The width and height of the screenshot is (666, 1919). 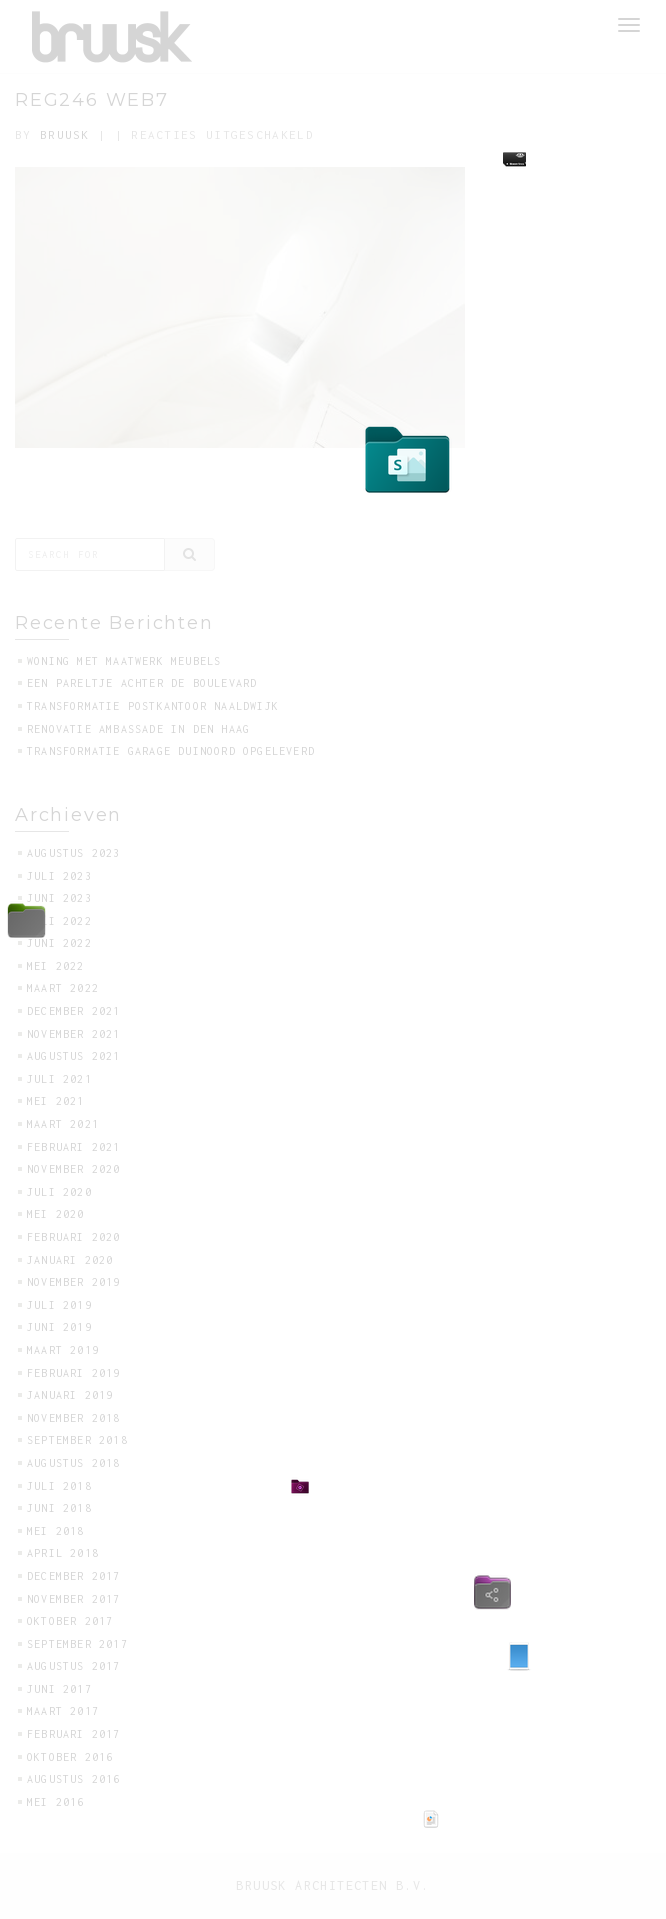 What do you see at coordinates (431, 1819) in the screenshot?
I see `open a presentation file` at bounding box center [431, 1819].